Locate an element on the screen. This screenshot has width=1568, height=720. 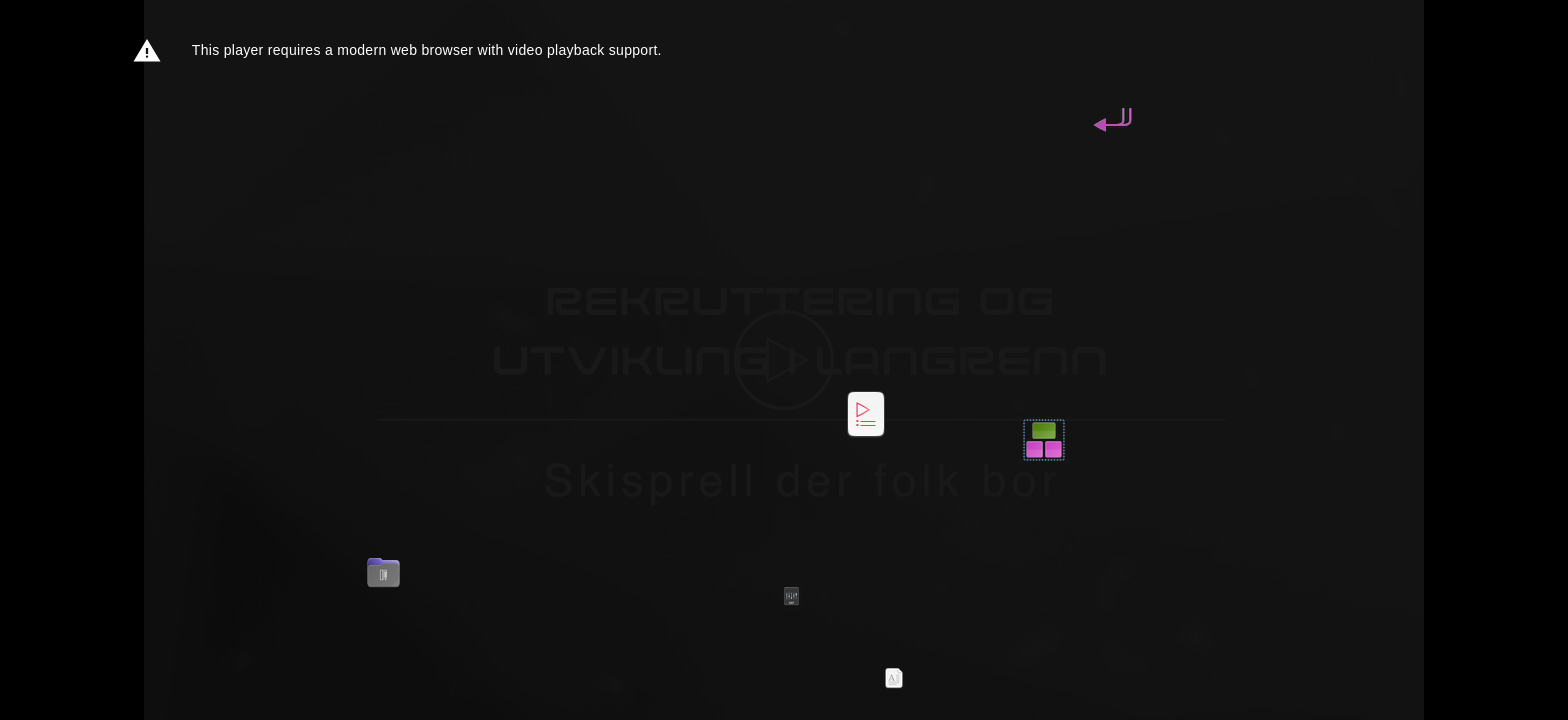
reply to all recipients in an email thread is located at coordinates (1112, 117).